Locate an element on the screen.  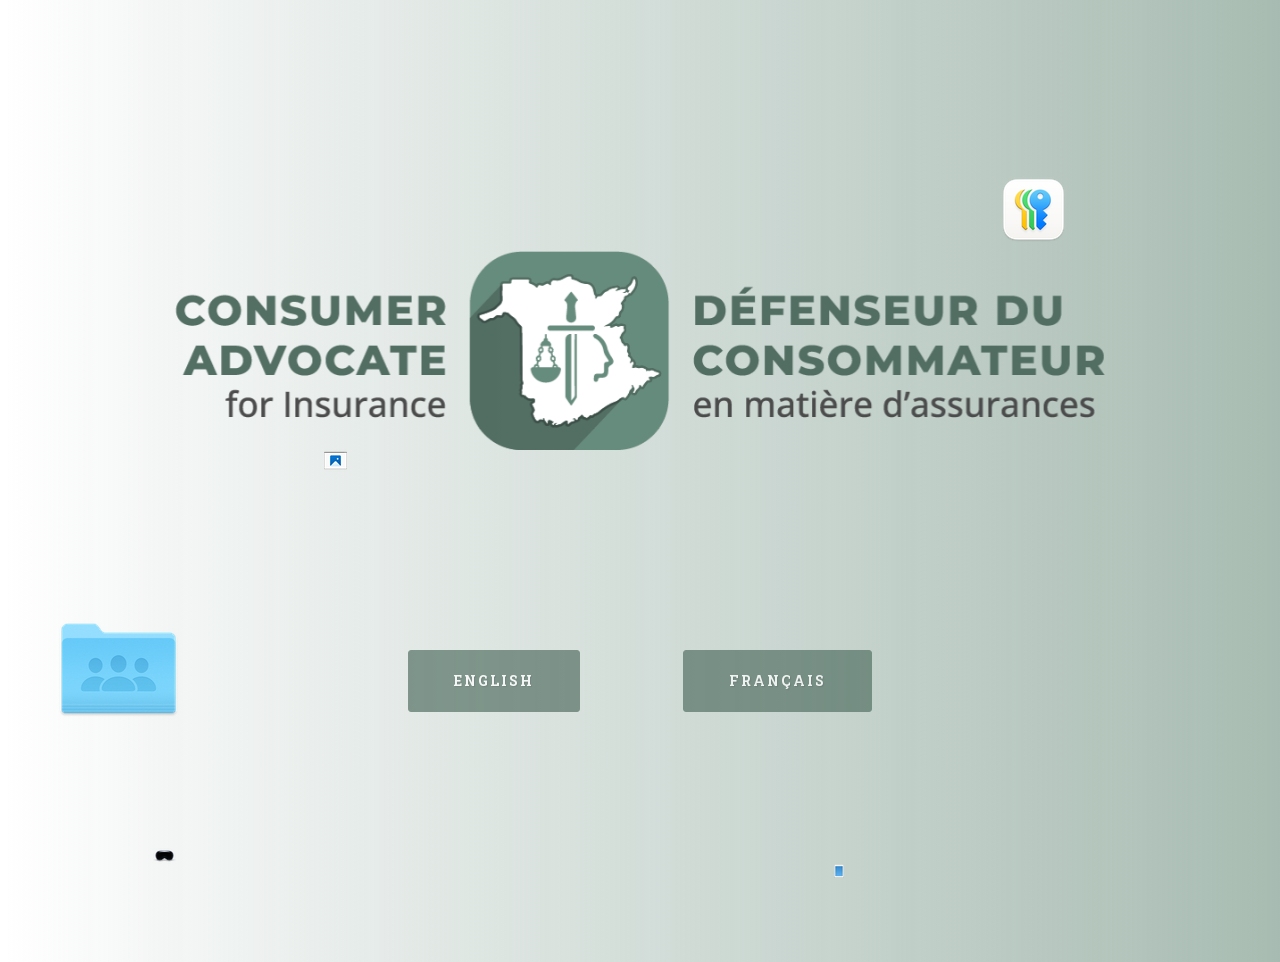
access shared group folder is located at coordinates (118, 668).